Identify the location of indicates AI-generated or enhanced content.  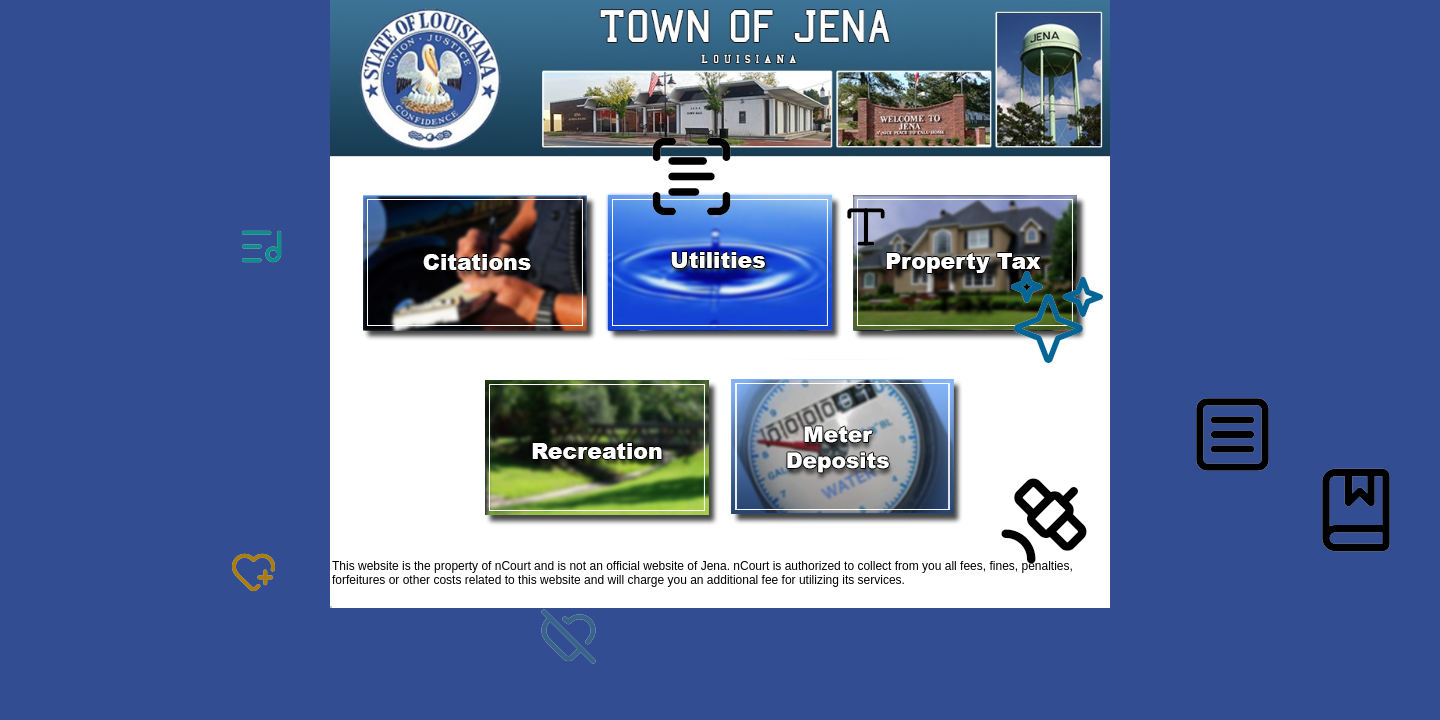
(1057, 317).